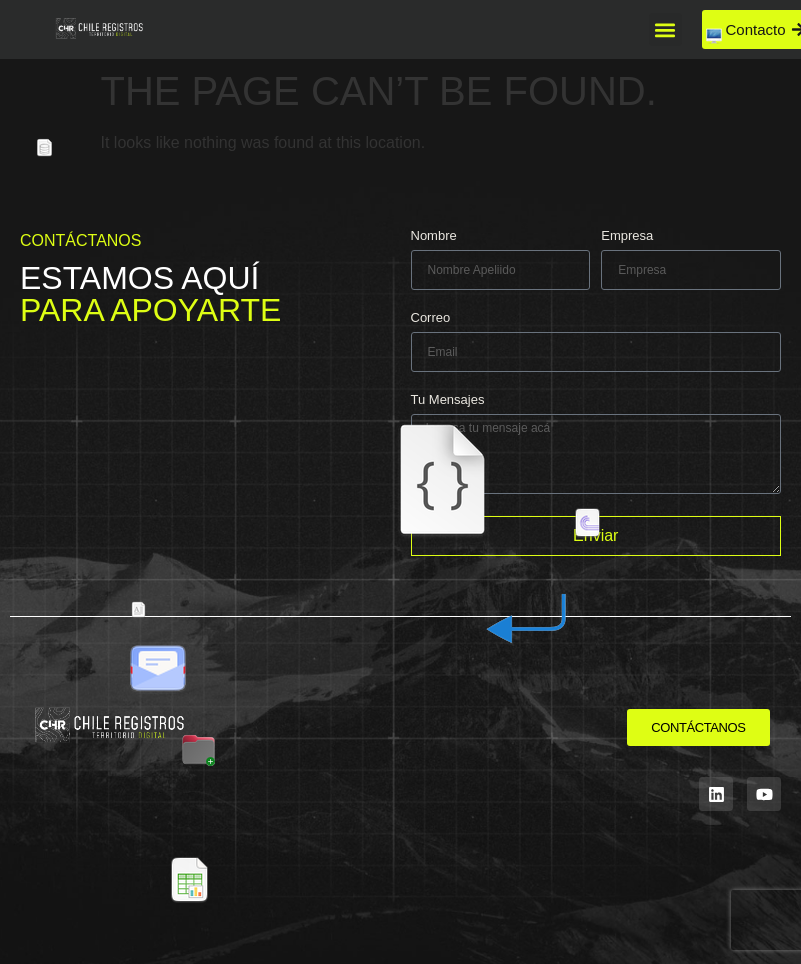 The height and width of the screenshot is (964, 801). Describe the element at coordinates (587, 522) in the screenshot. I see `a bittorrent torrent file` at that location.